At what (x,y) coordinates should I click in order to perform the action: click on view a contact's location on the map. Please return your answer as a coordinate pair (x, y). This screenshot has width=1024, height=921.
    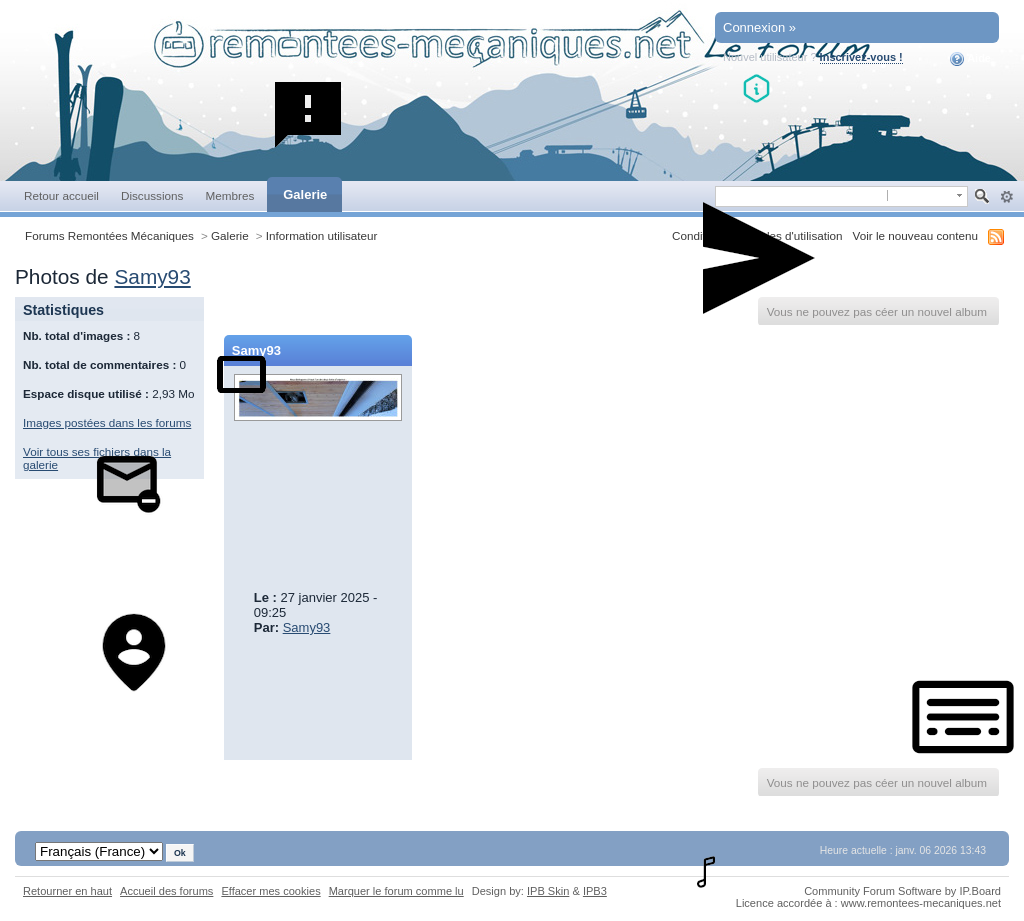
    Looking at the image, I should click on (134, 653).